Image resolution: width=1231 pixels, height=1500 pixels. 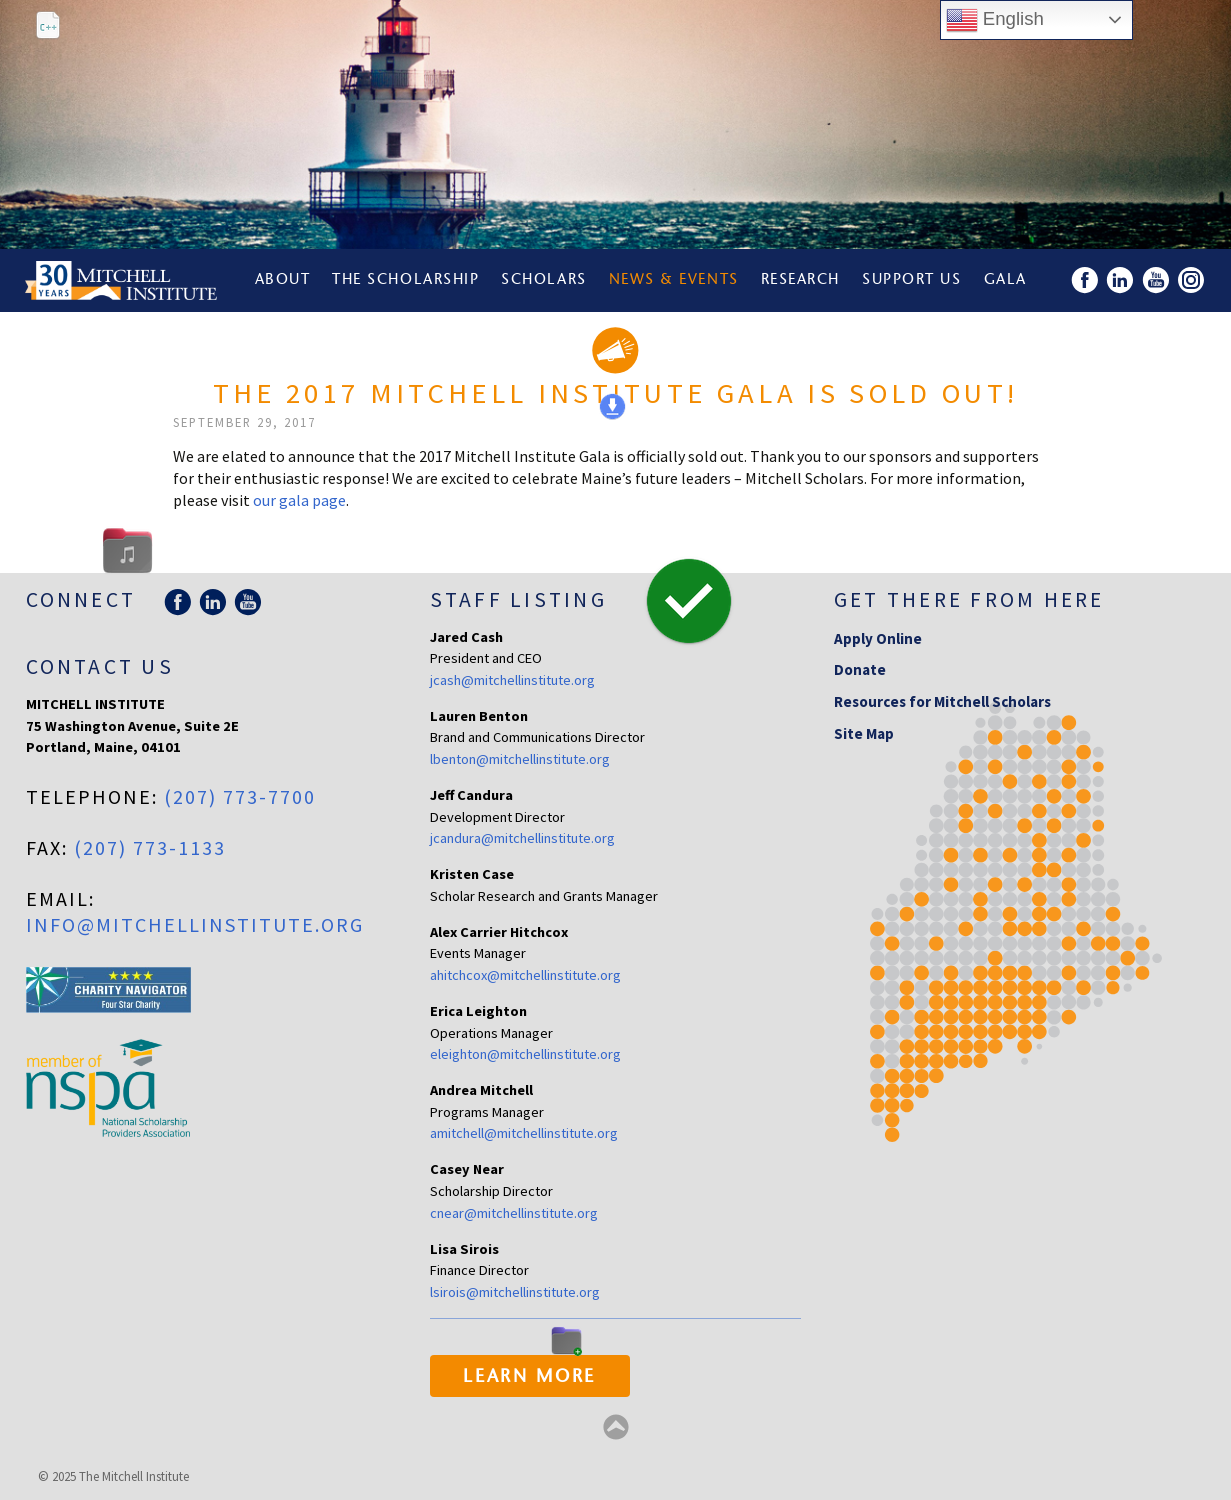 What do you see at coordinates (689, 601) in the screenshot?
I see `indicates a selected or checked item` at bounding box center [689, 601].